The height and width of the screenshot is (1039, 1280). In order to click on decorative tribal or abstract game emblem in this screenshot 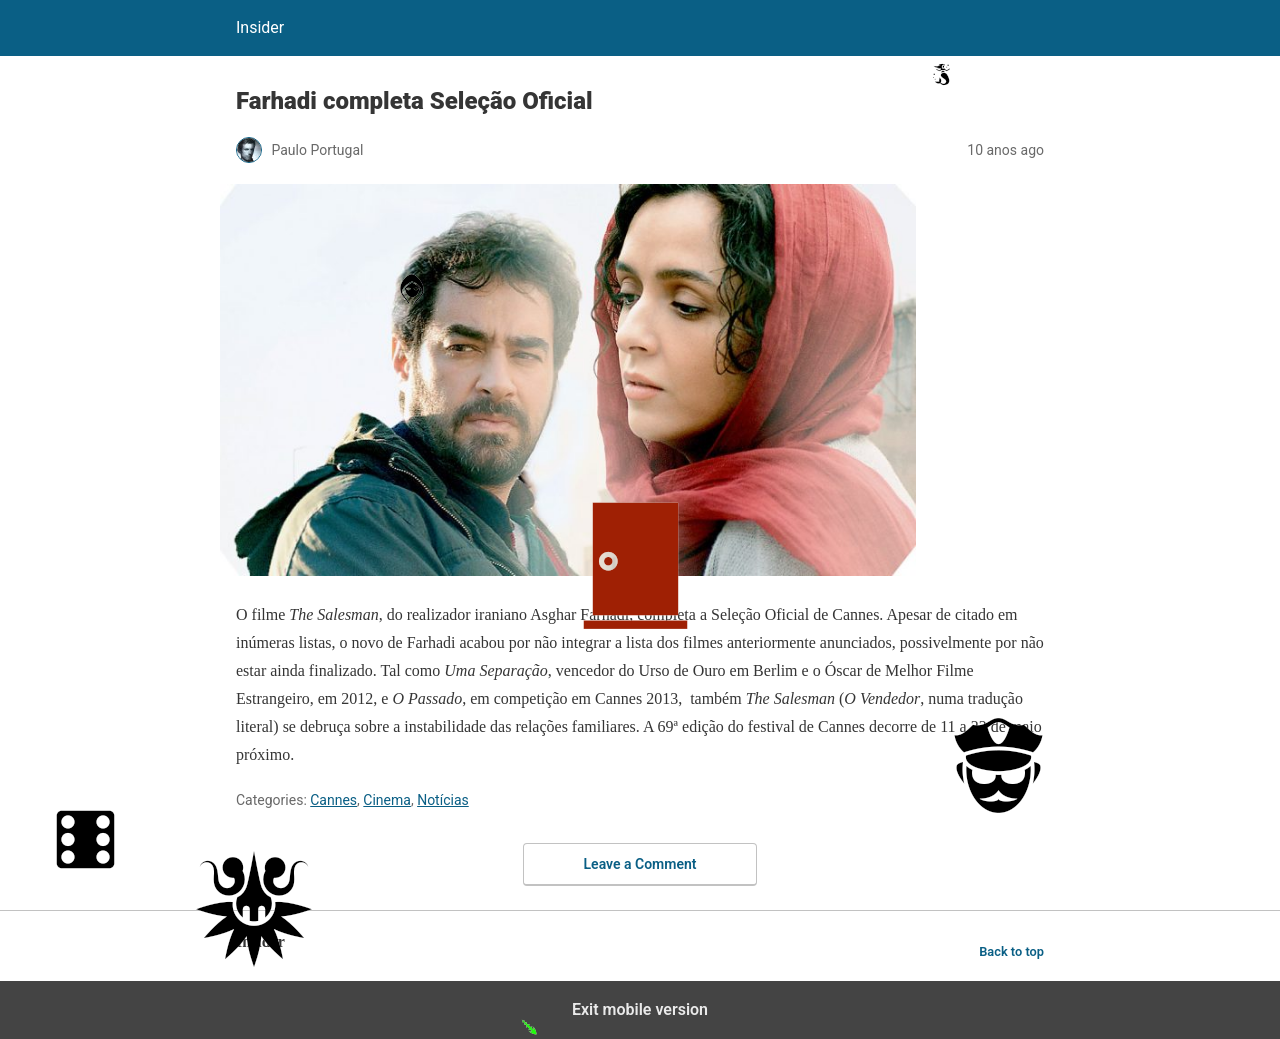, I will do `click(254, 909)`.